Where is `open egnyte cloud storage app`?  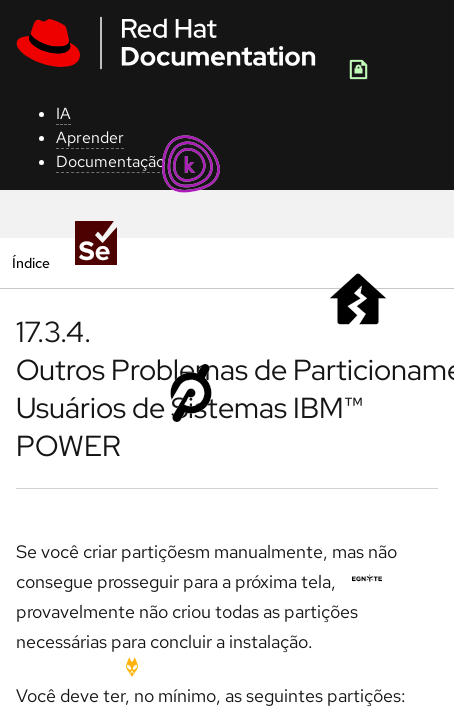
open egnyte cloud storage app is located at coordinates (367, 578).